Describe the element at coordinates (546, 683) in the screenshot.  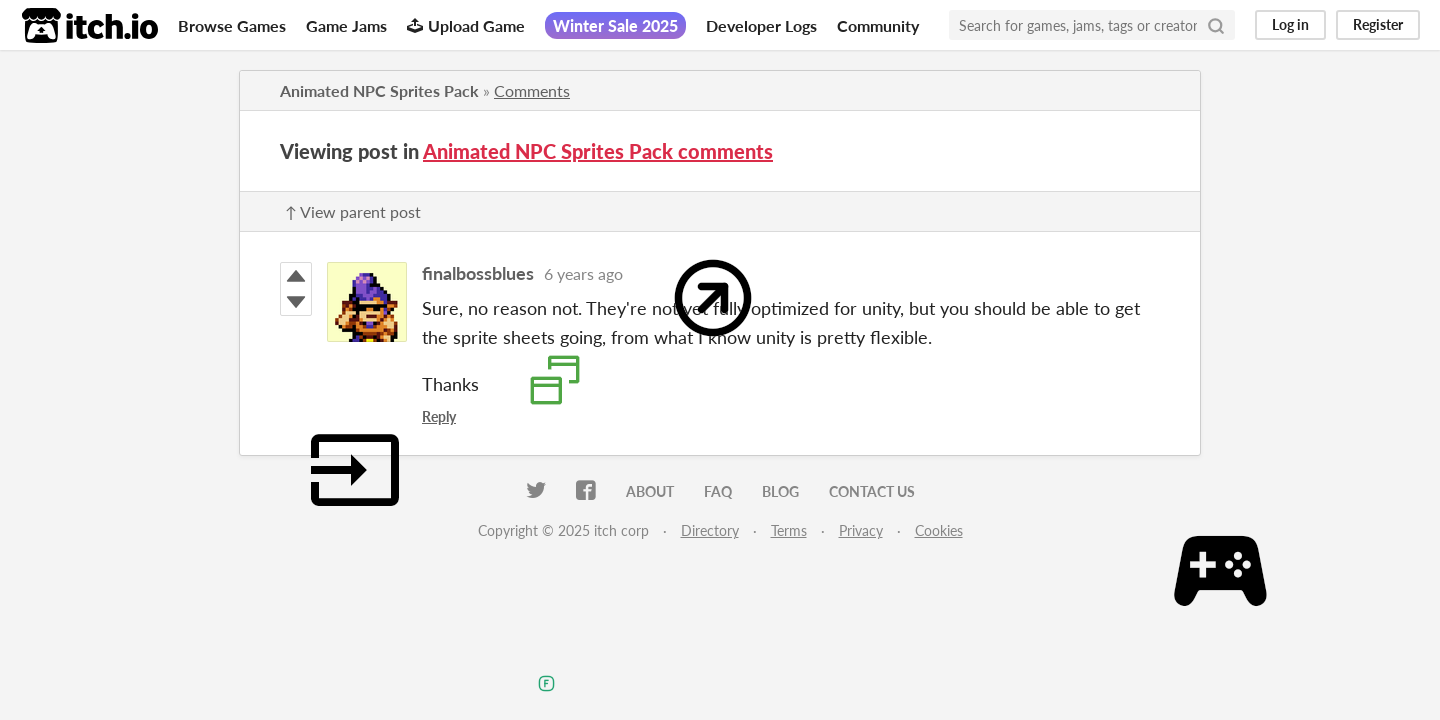
I see `open Facebook app or link` at that location.